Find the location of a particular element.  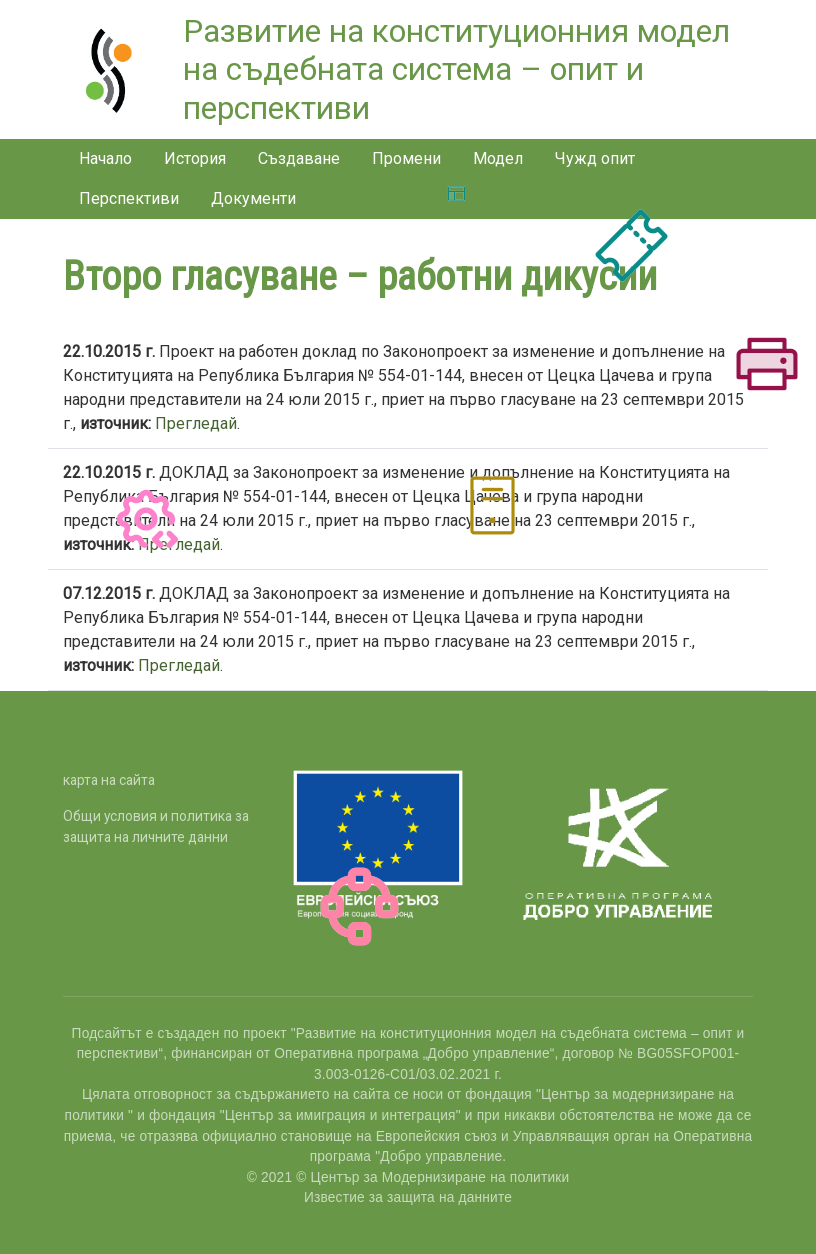

print the current document is located at coordinates (767, 364).